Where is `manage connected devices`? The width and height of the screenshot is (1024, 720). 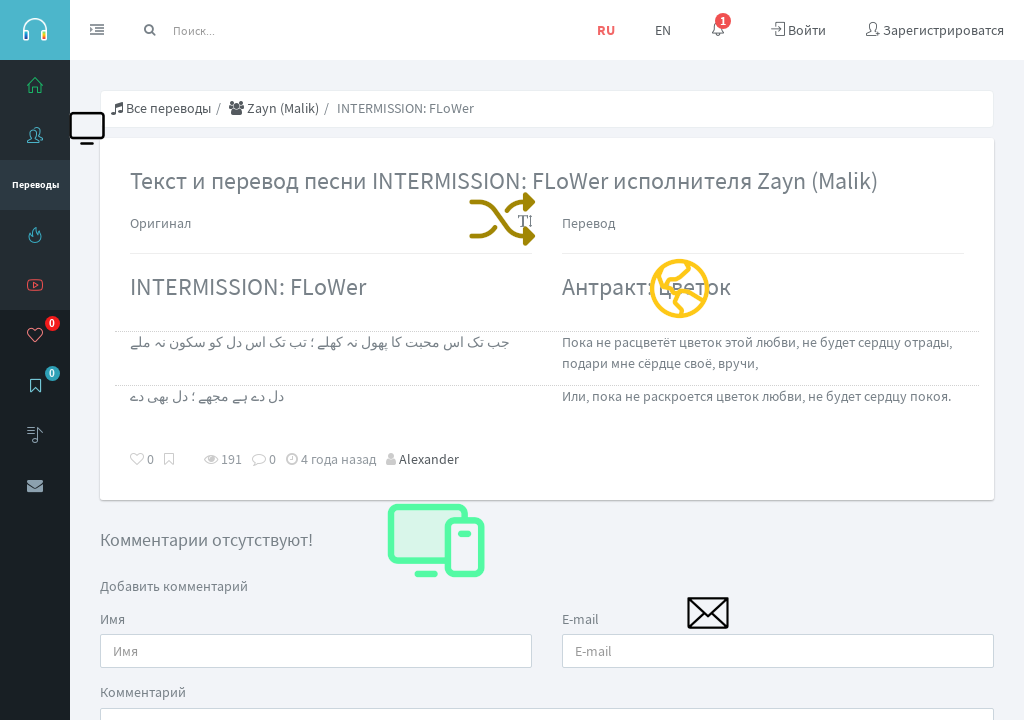 manage connected devices is located at coordinates (434, 540).